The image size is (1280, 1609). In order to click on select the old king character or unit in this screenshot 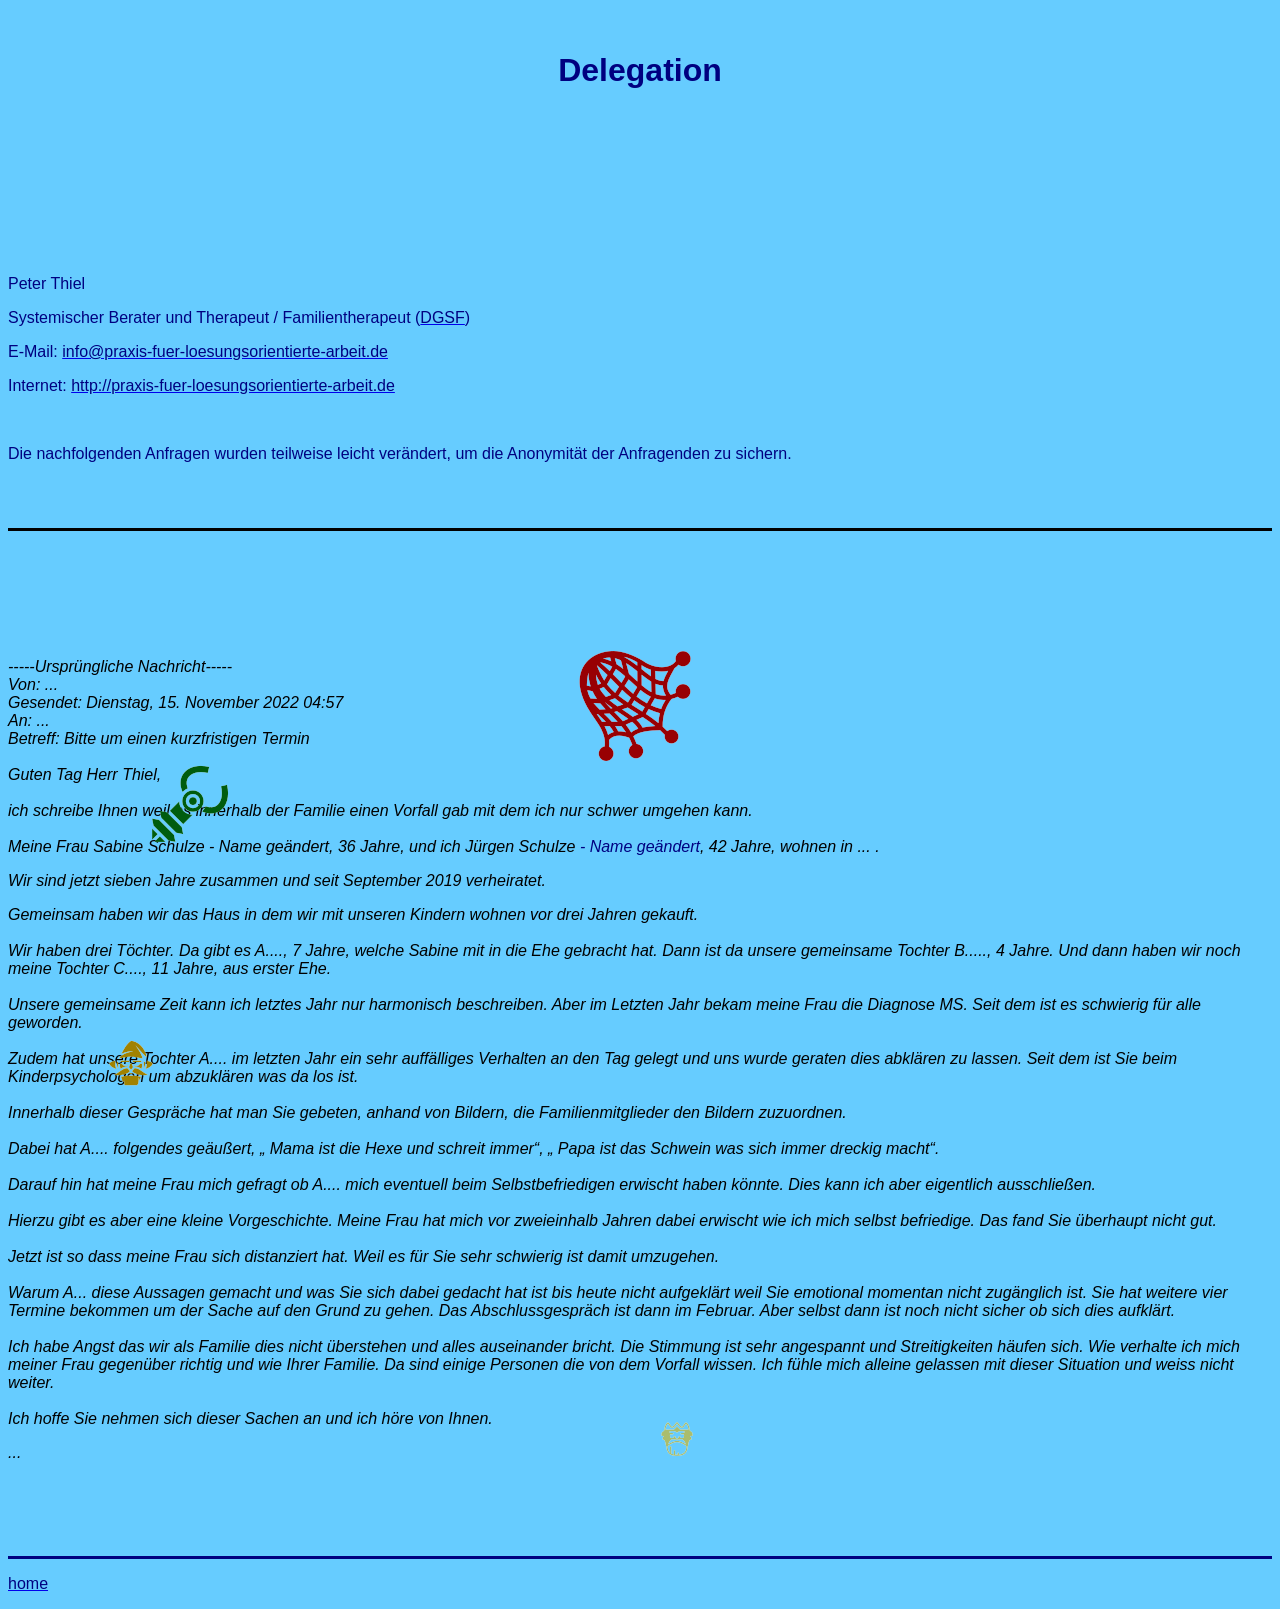, I will do `click(677, 1439)`.